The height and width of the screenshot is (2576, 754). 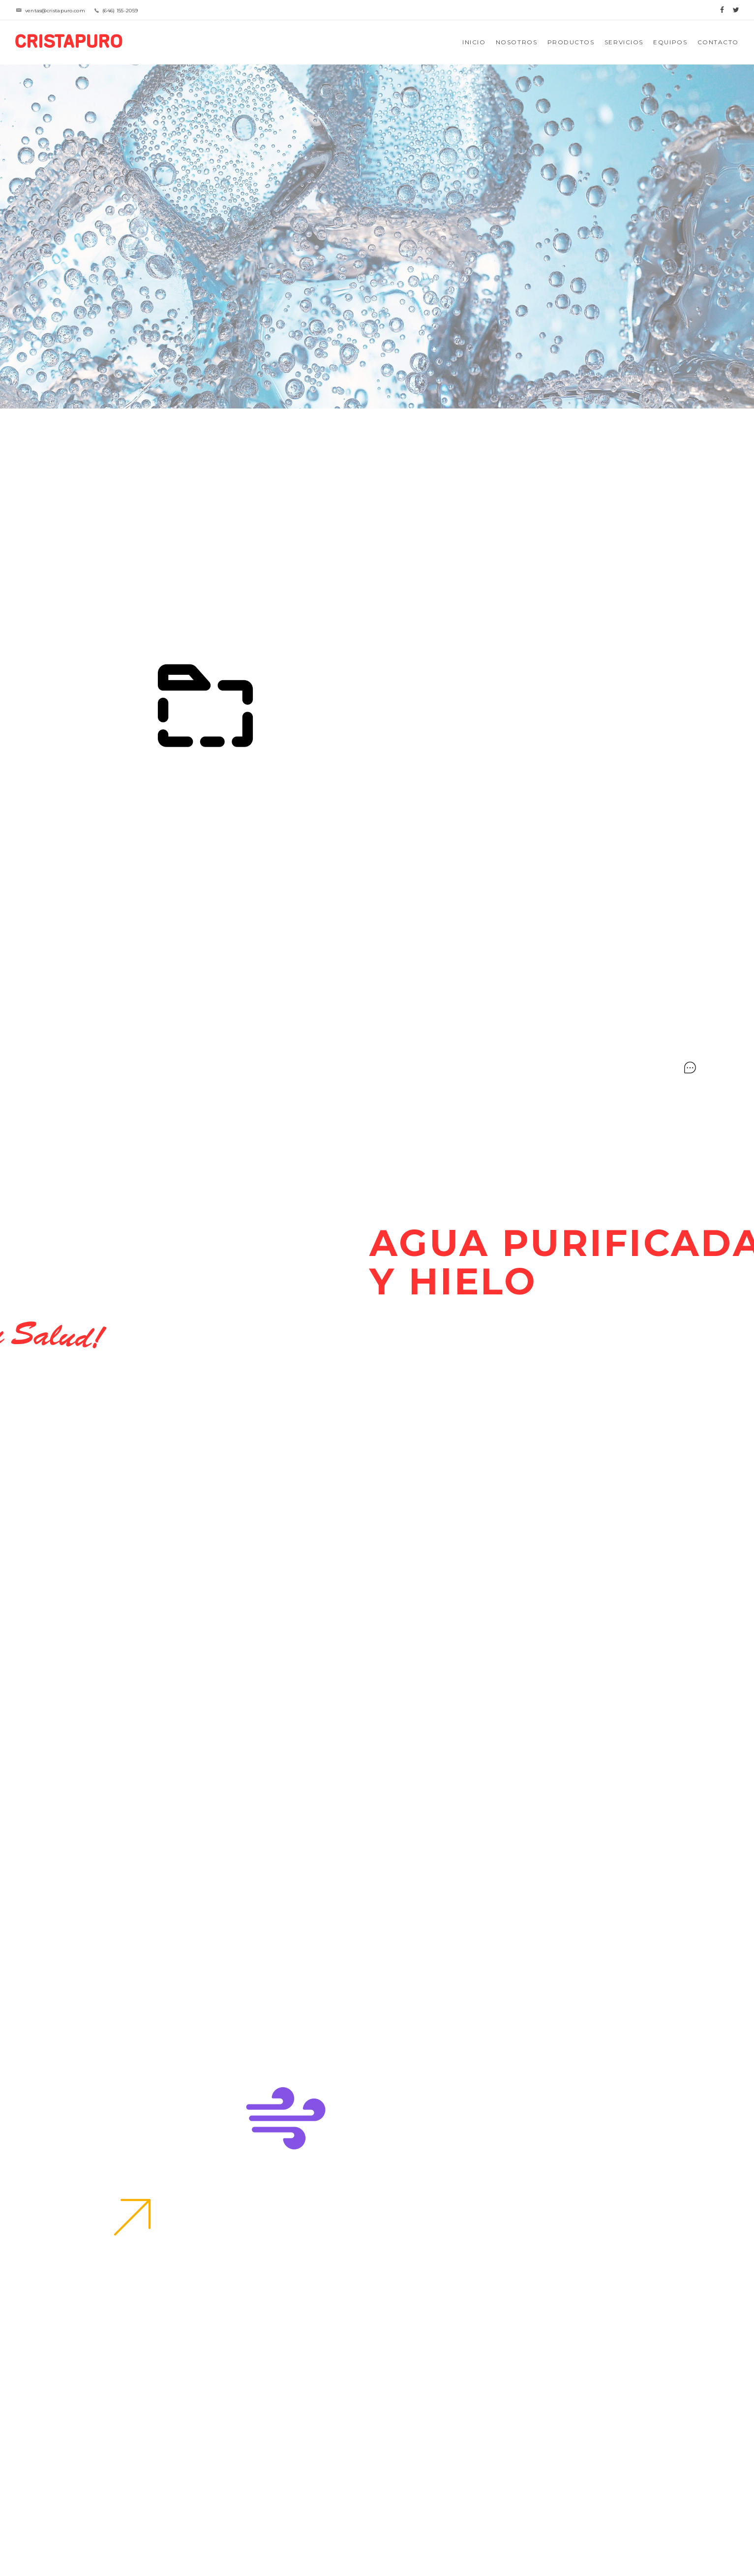 I want to click on indicates current wind conditions, so click(x=286, y=2118).